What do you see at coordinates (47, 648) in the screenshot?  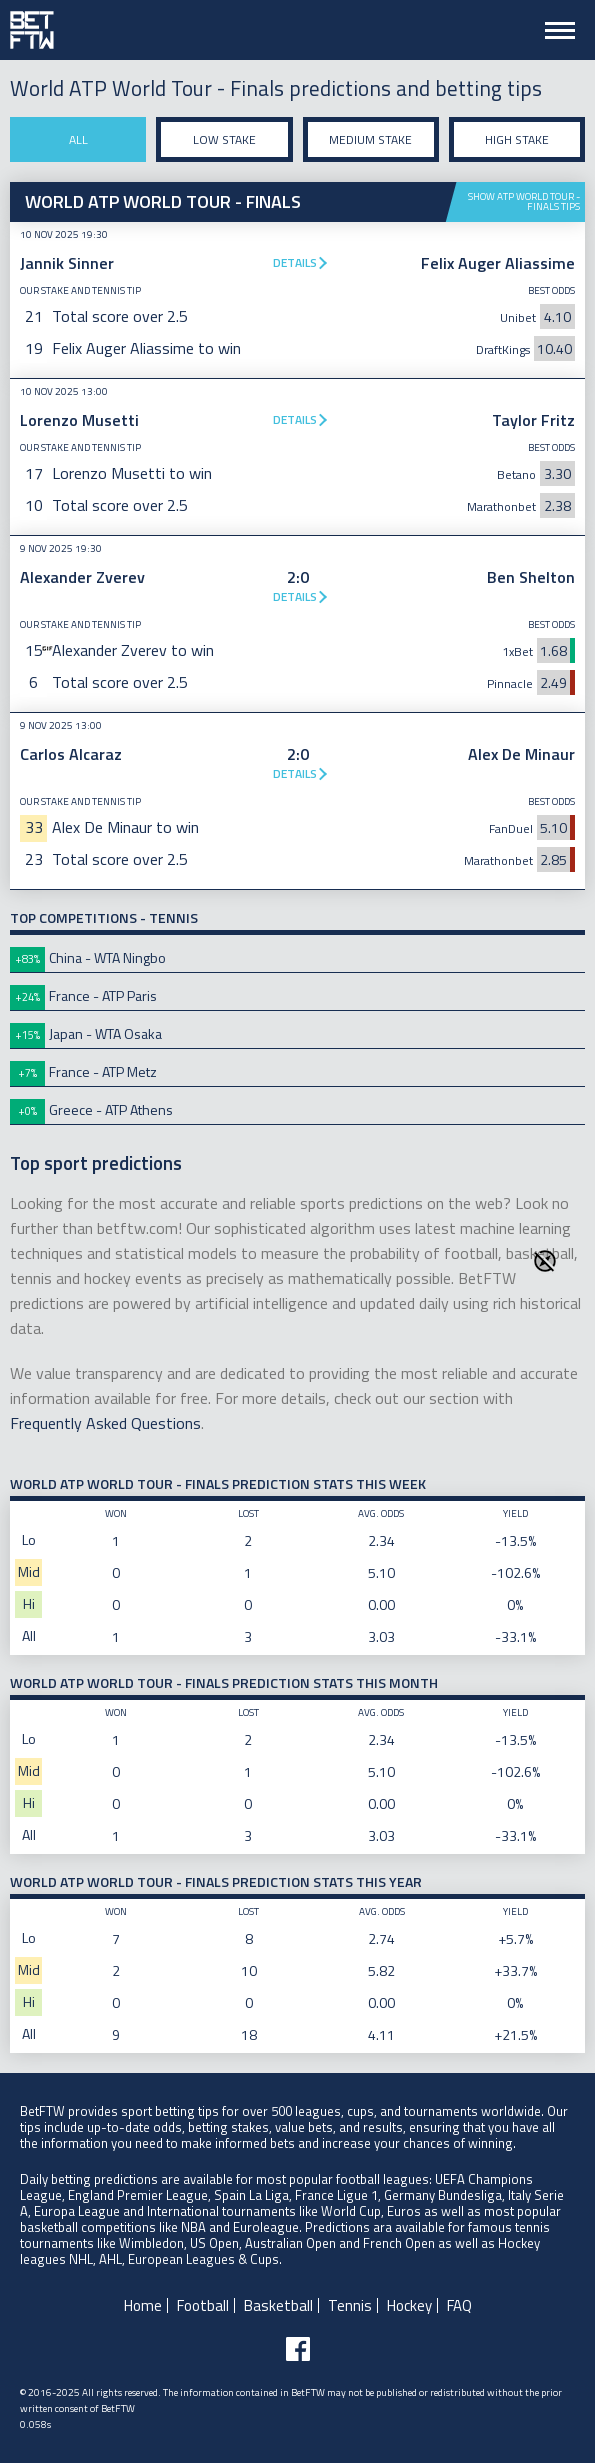 I see `insert a gif into your message` at bounding box center [47, 648].